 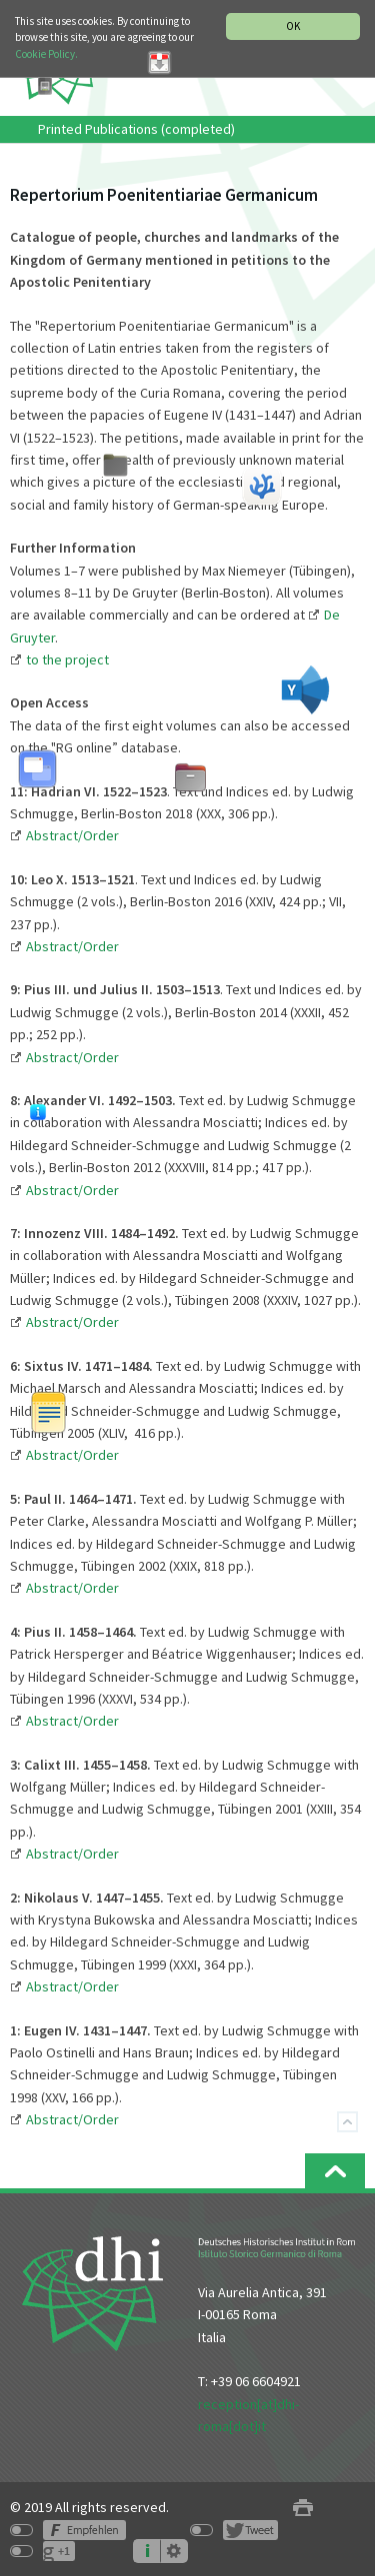 What do you see at coordinates (262, 486) in the screenshot?
I see `open vscodium code editor` at bounding box center [262, 486].